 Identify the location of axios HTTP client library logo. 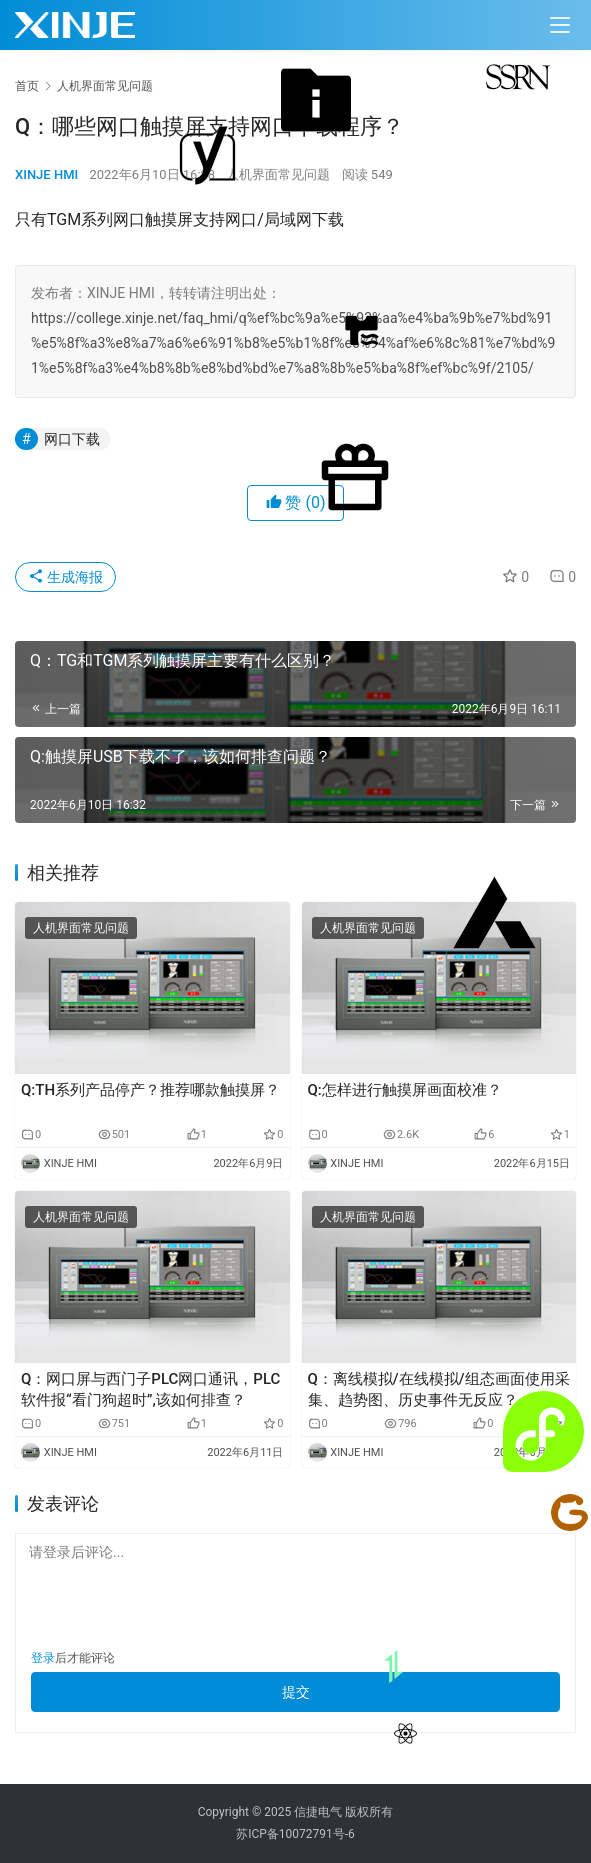
(393, 1666).